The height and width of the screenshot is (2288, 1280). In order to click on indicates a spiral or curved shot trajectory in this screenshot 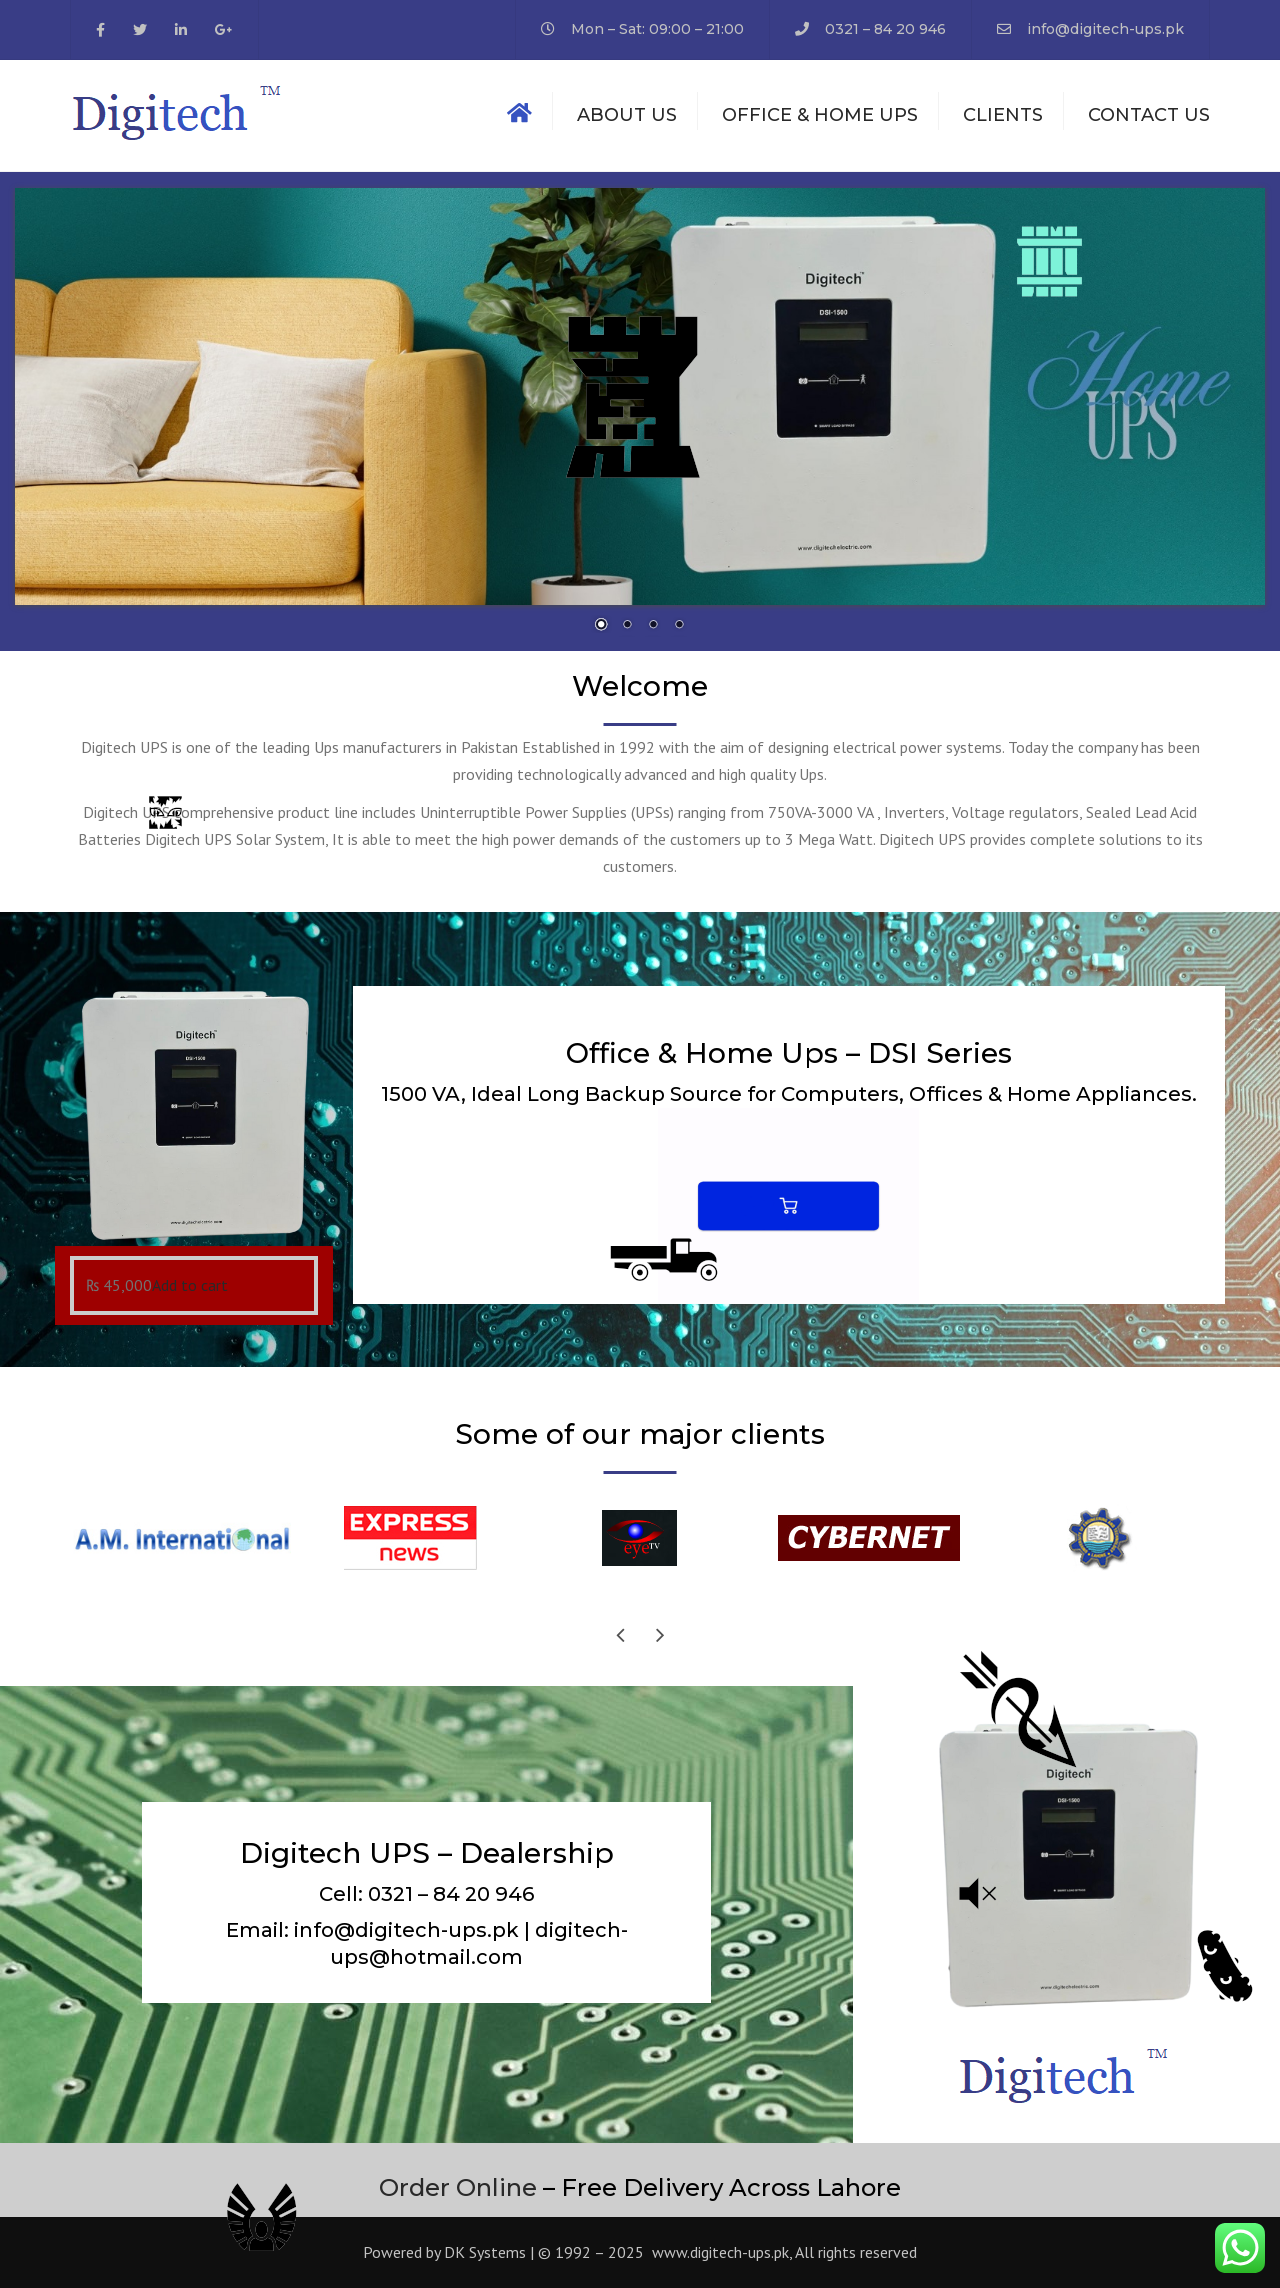, I will do `click(1018, 1709)`.